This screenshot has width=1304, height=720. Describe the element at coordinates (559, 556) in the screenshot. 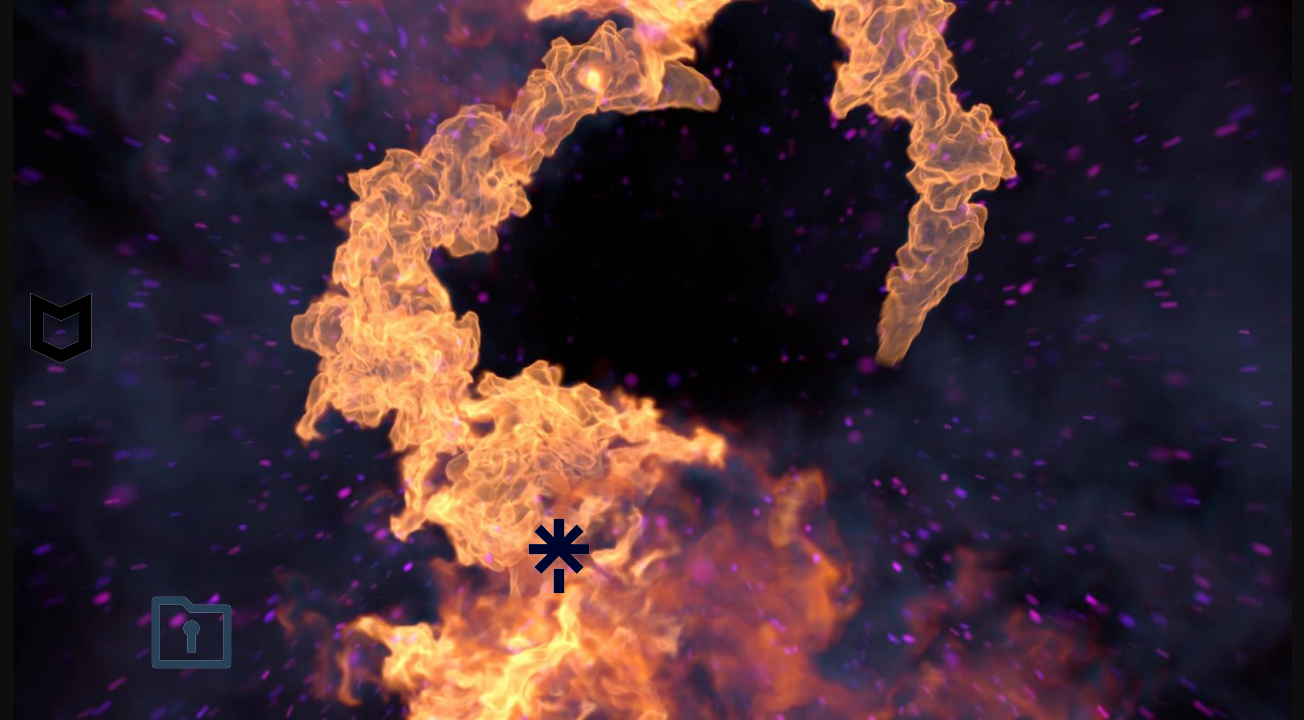

I see `visit linktree profile` at that location.